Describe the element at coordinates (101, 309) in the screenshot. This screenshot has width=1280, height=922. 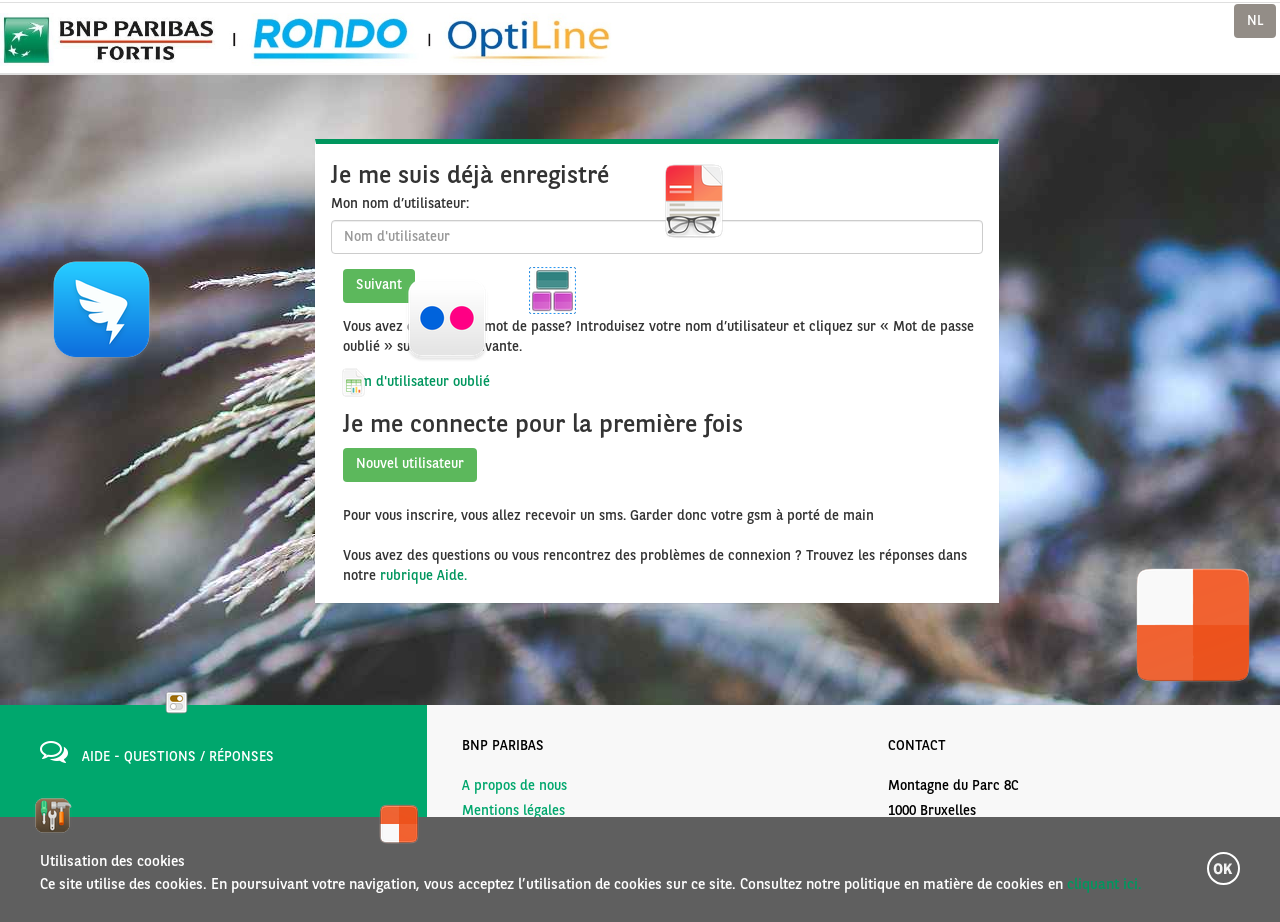
I see `open dingtalk messaging app` at that location.